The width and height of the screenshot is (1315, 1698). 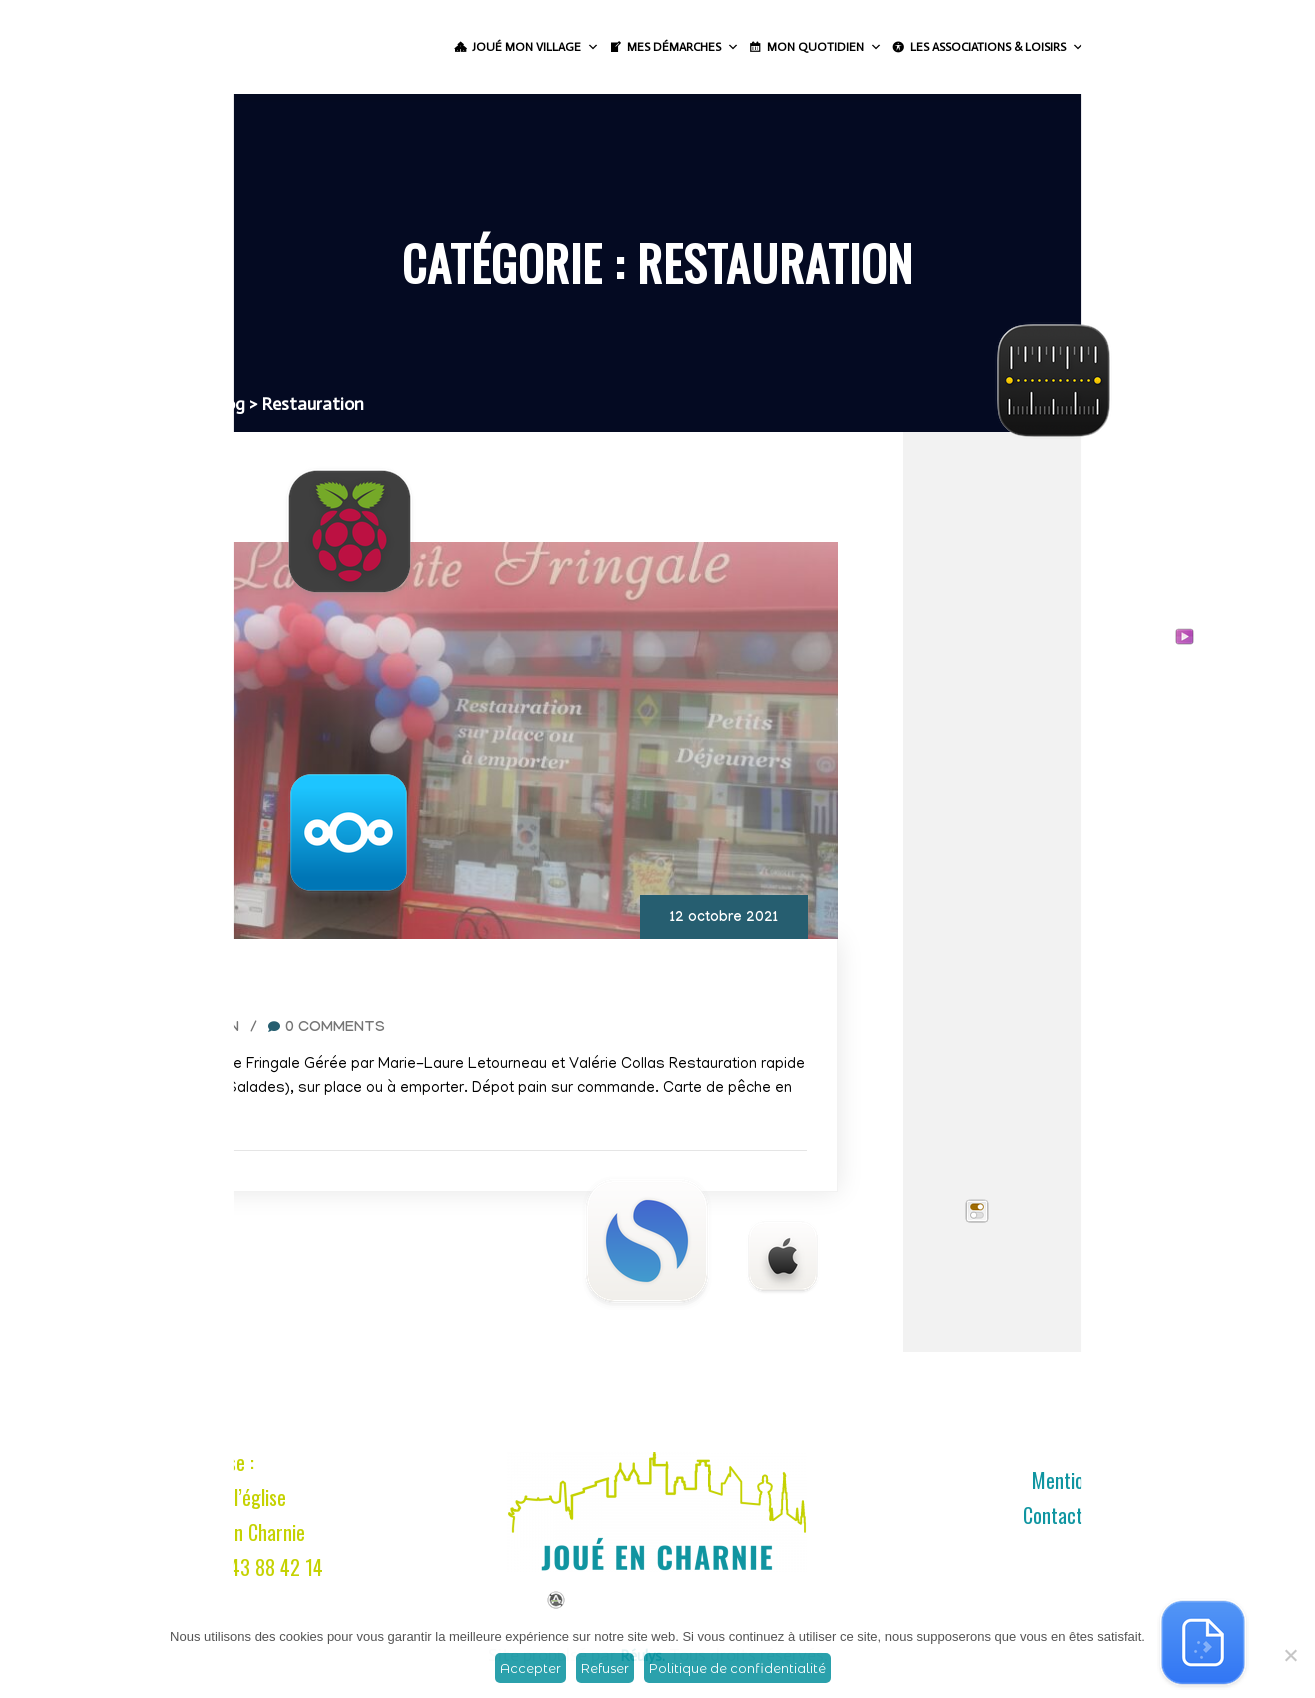 I want to click on open ownCloud file sync and sharing app, so click(x=348, y=832).